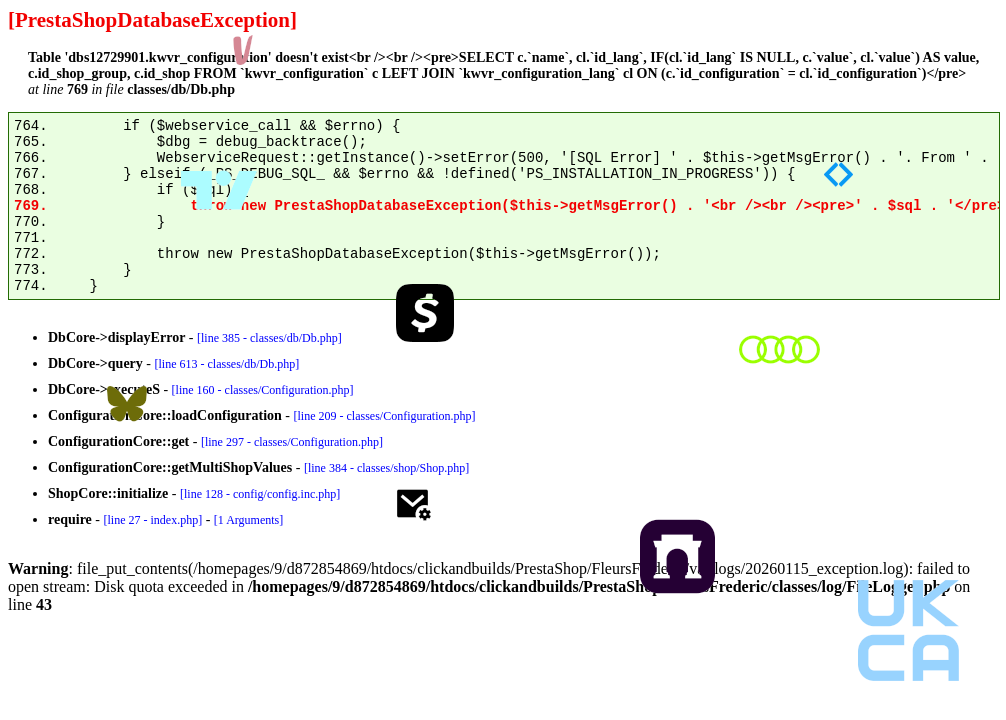 The width and height of the screenshot is (1006, 720). What do you see at coordinates (243, 50) in the screenshot?
I see `open the Vinted app` at bounding box center [243, 50].